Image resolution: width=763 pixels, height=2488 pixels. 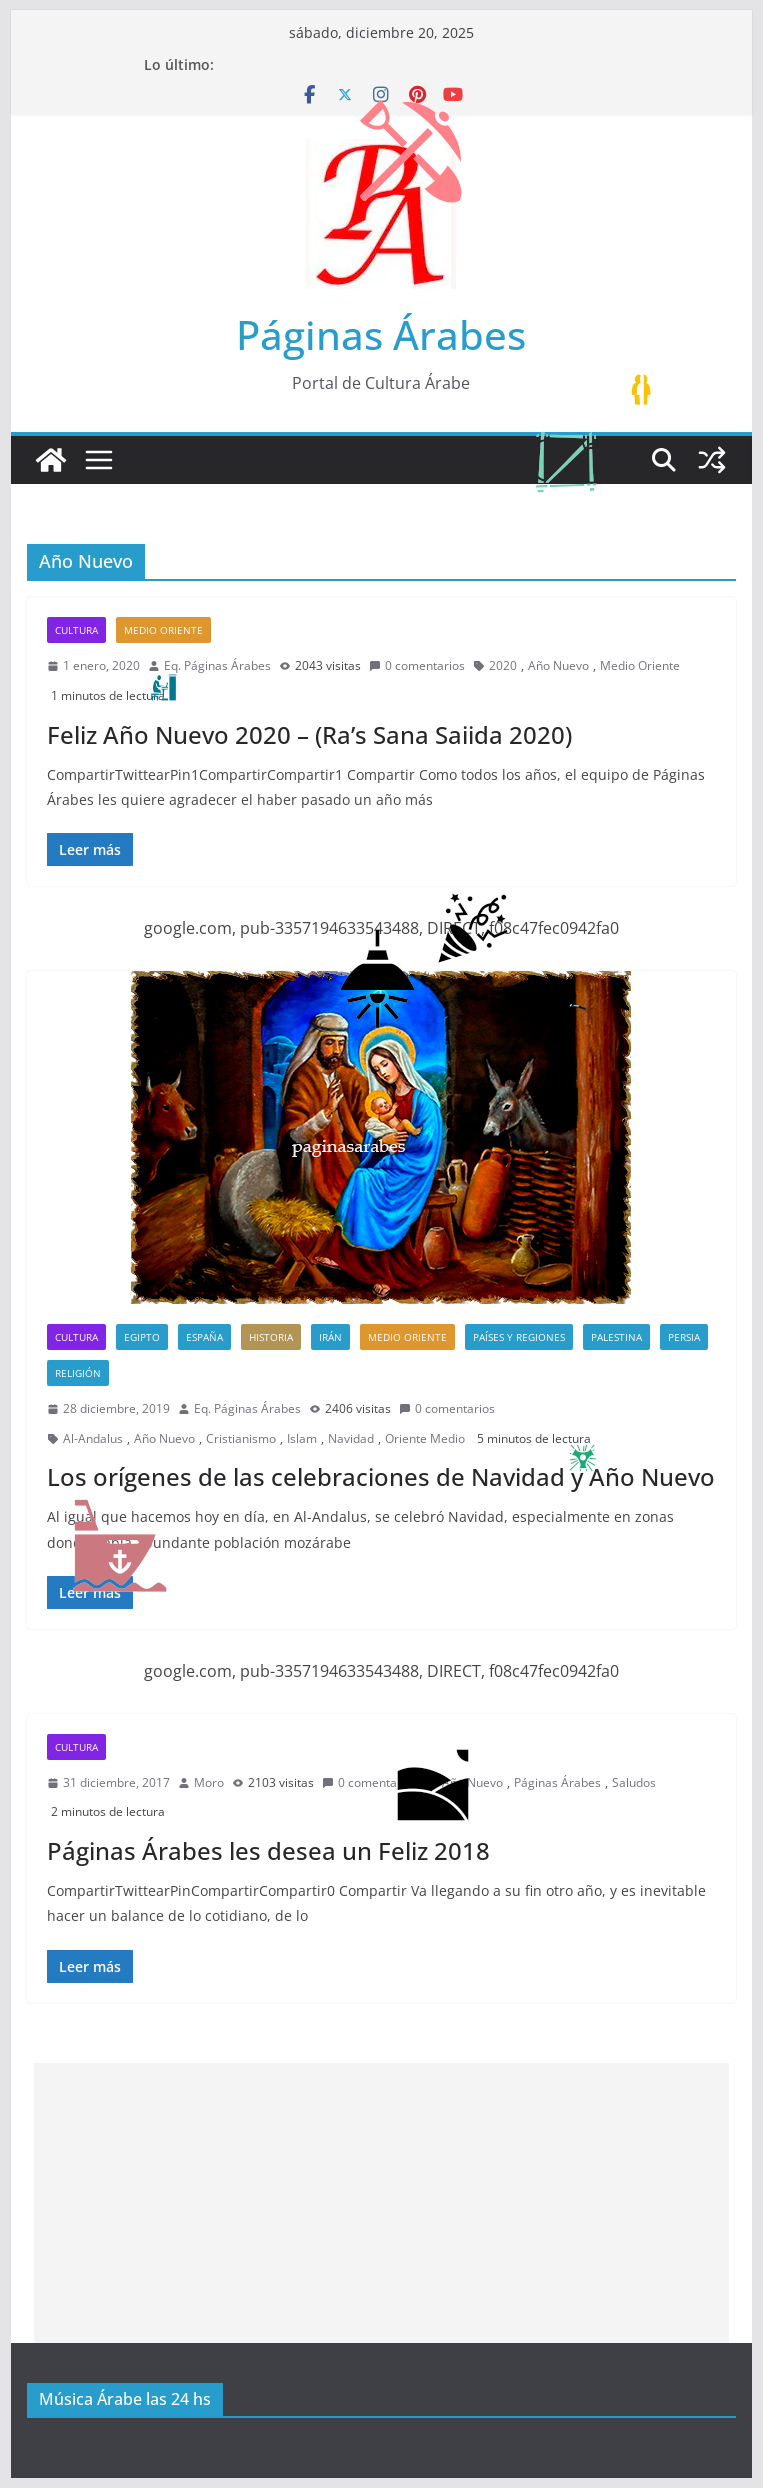 What do you see at coordinates (583, 1458) in the screenshot?
I see `view rare or legendary item details` at bounding box center [583, 1458].